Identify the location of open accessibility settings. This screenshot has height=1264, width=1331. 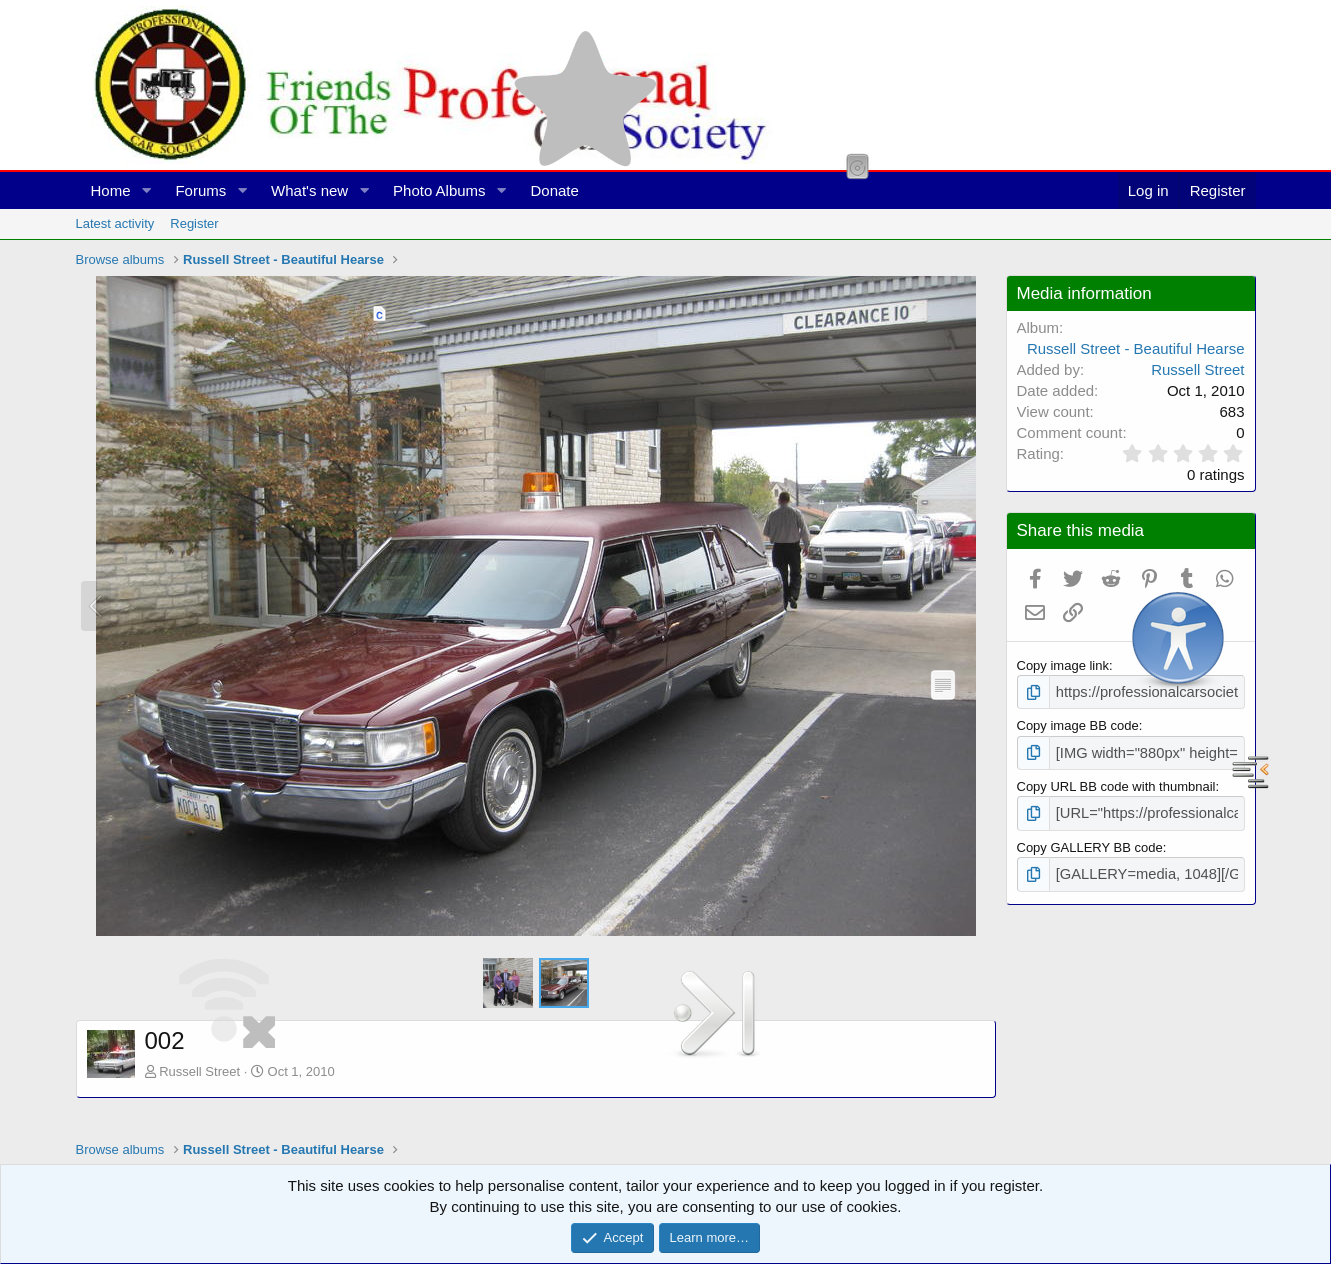
(1178, 638).